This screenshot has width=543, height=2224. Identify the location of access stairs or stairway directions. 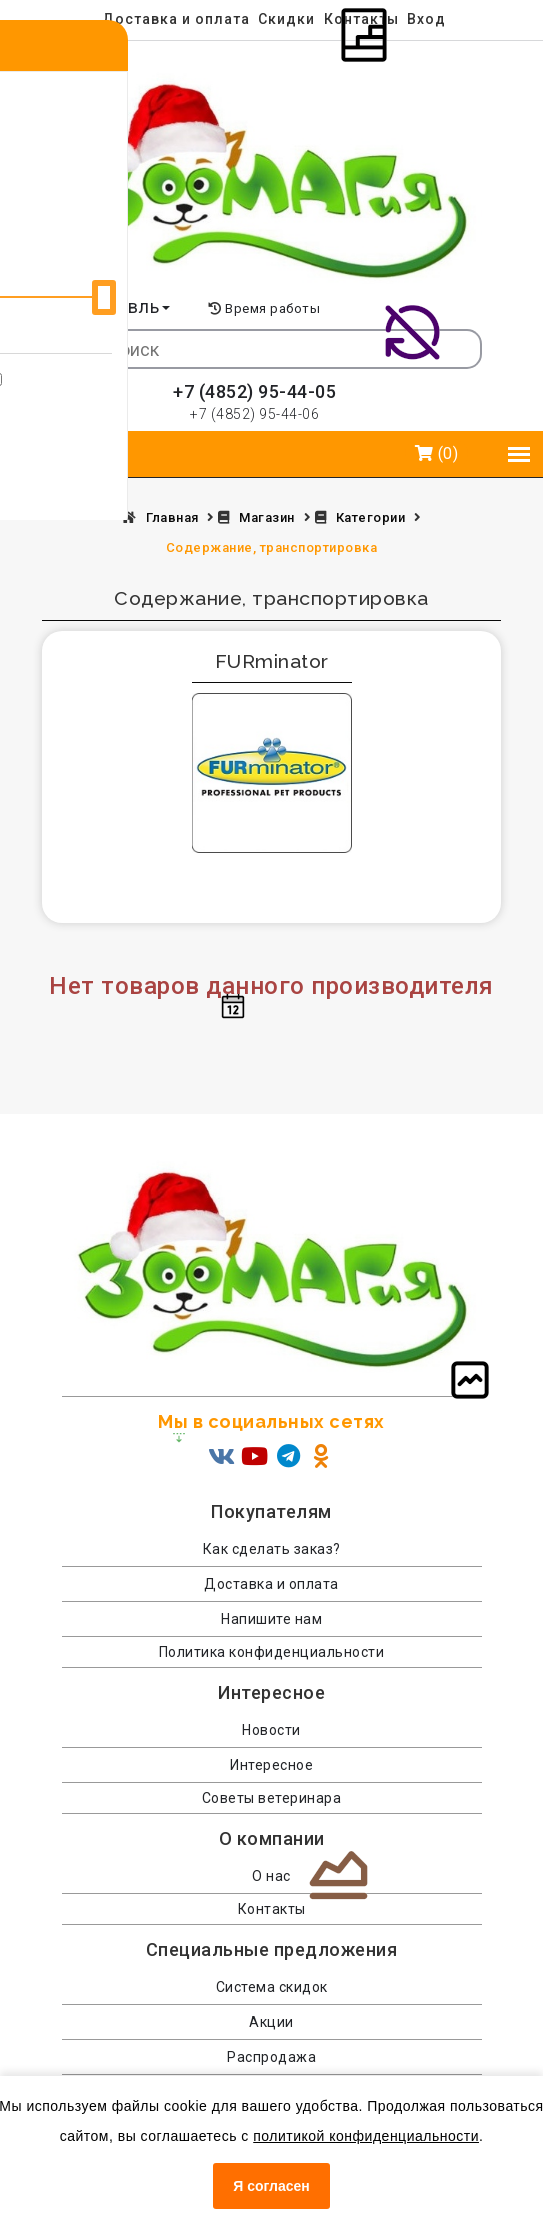
(364, 35).